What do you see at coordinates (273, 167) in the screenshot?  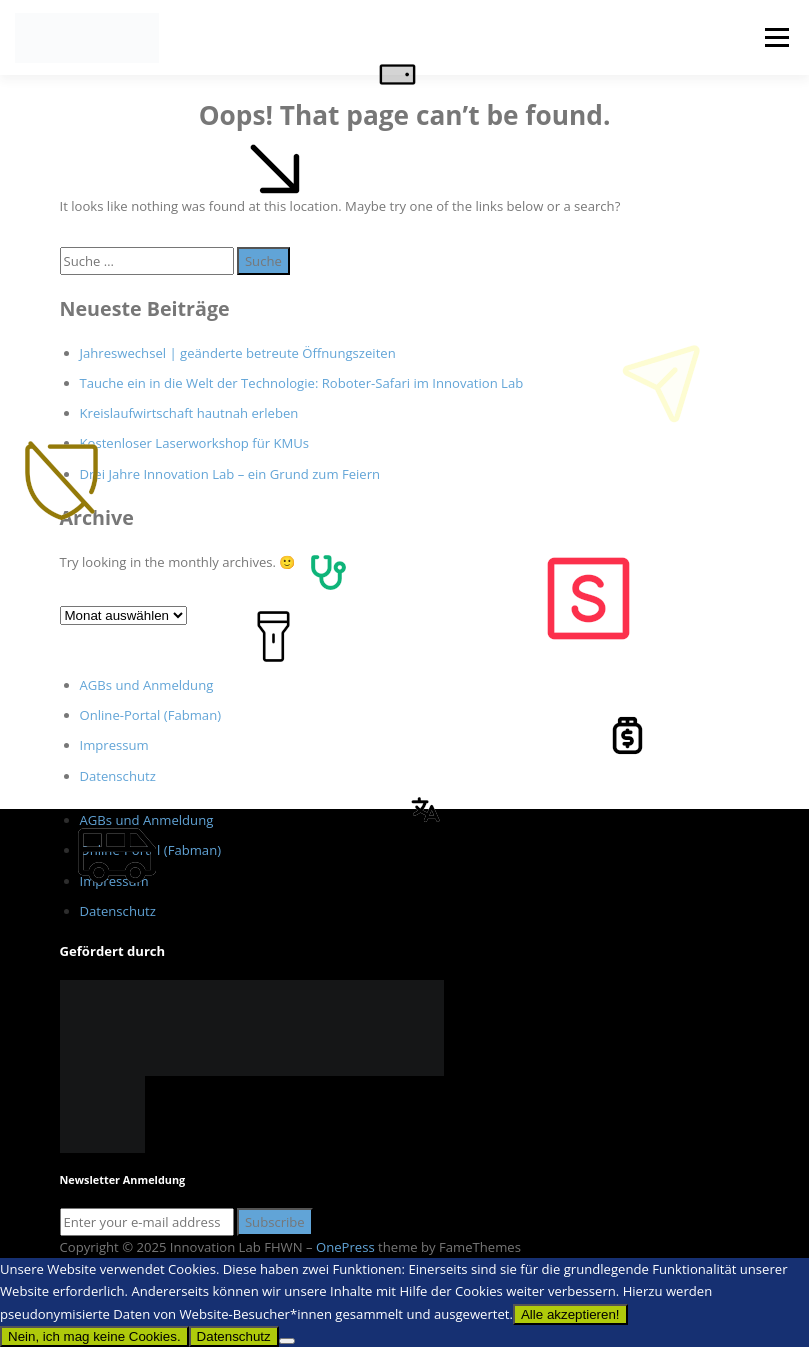 I see `navigate to the next item diagonally` at bounding box center [273, 167].